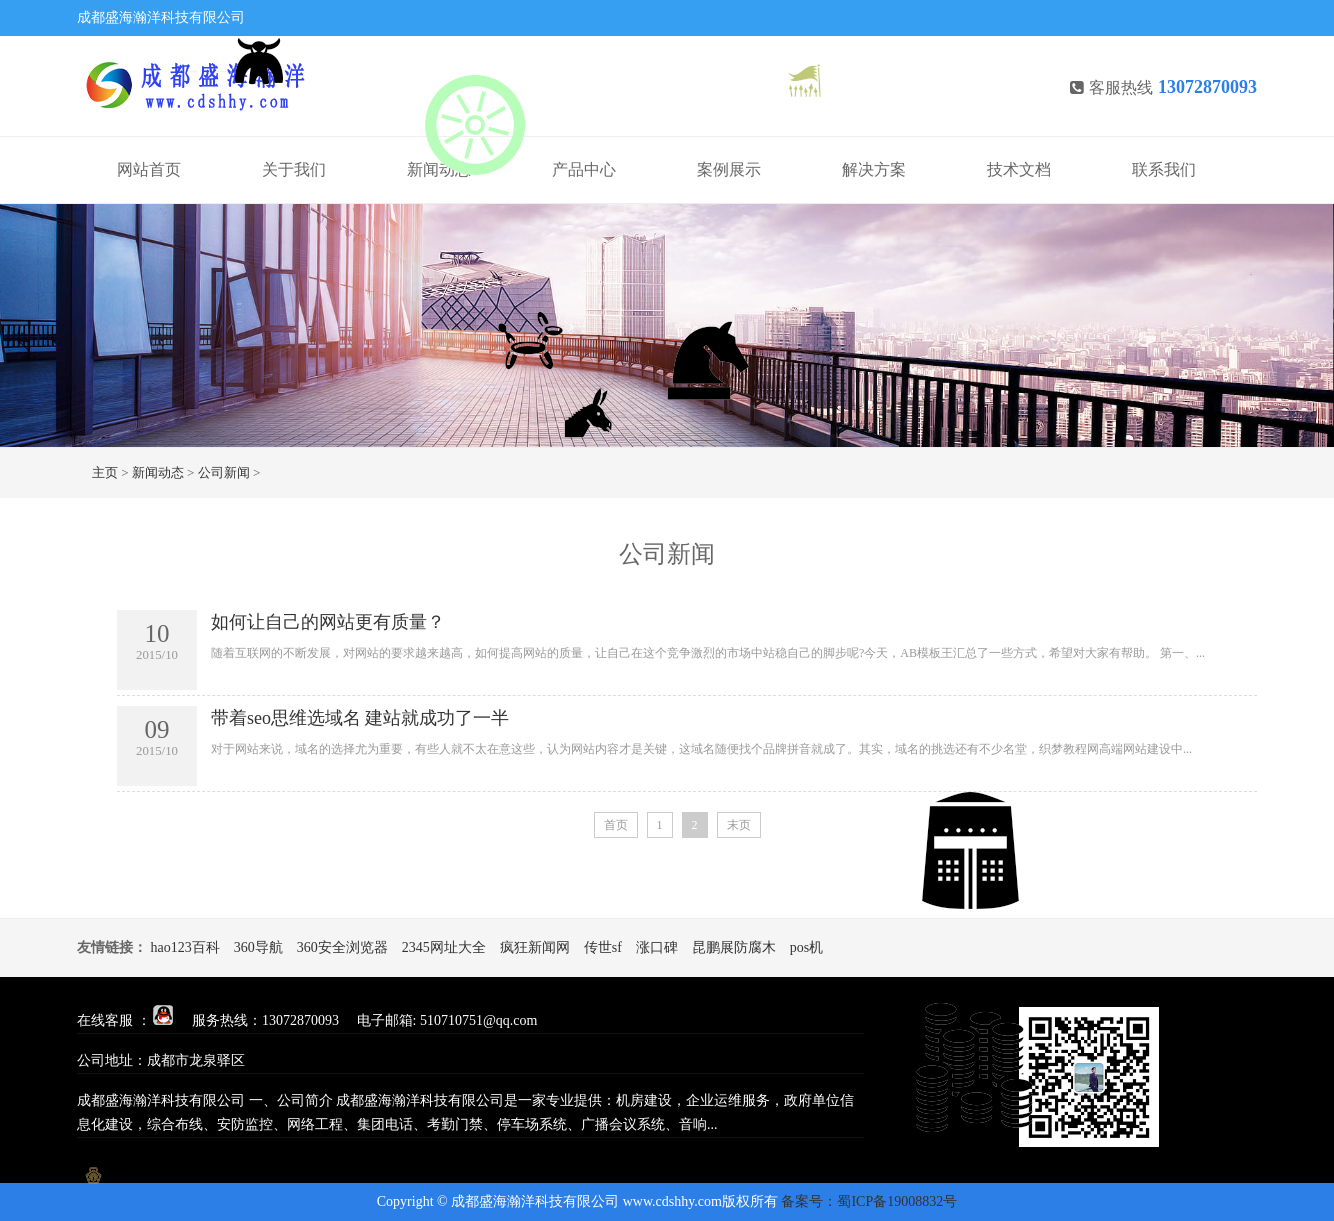 The width and height of the screenshot is (1334, 1221). Describe the element at coordinates (708, 353) in the screenshot. I see `play chess or strategy games` at that location.